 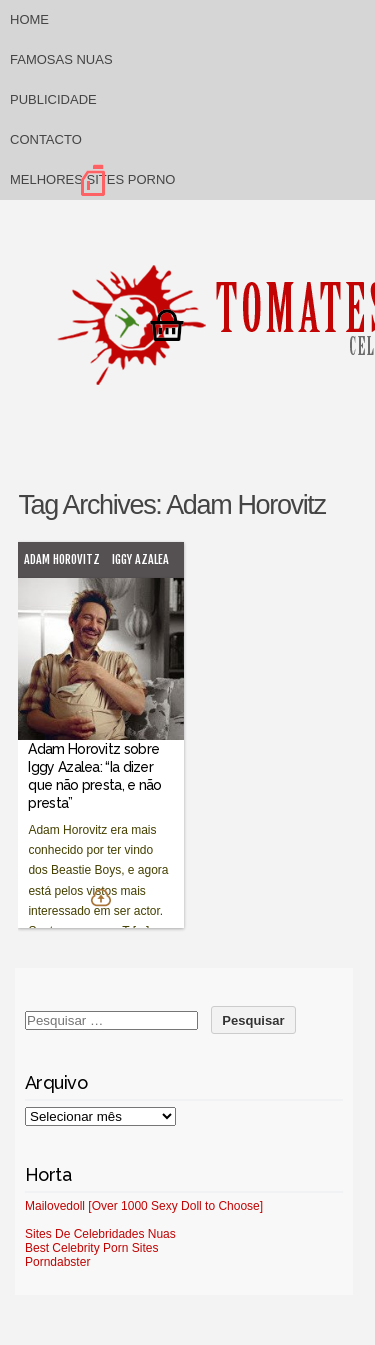 I want to click on find nearby gas stations or fuel locations, so click(x=93, y=181).